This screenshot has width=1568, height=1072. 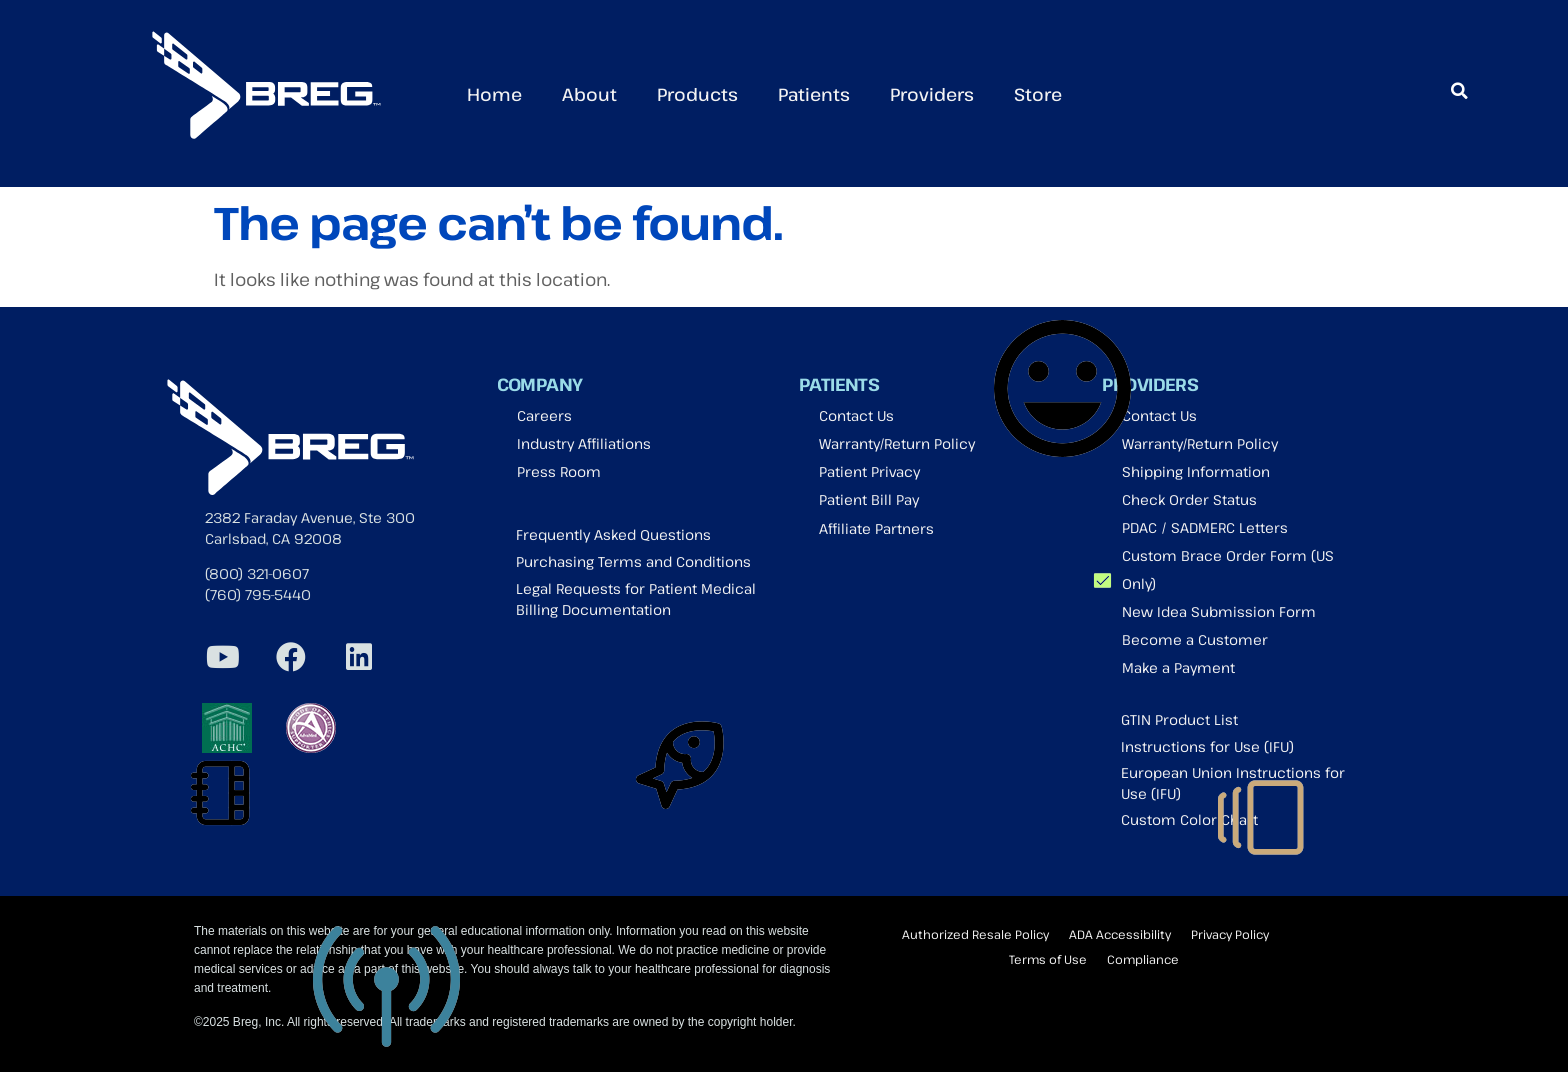 I want to click on browse seafood or fish-related content, so click(x=683, y=761).